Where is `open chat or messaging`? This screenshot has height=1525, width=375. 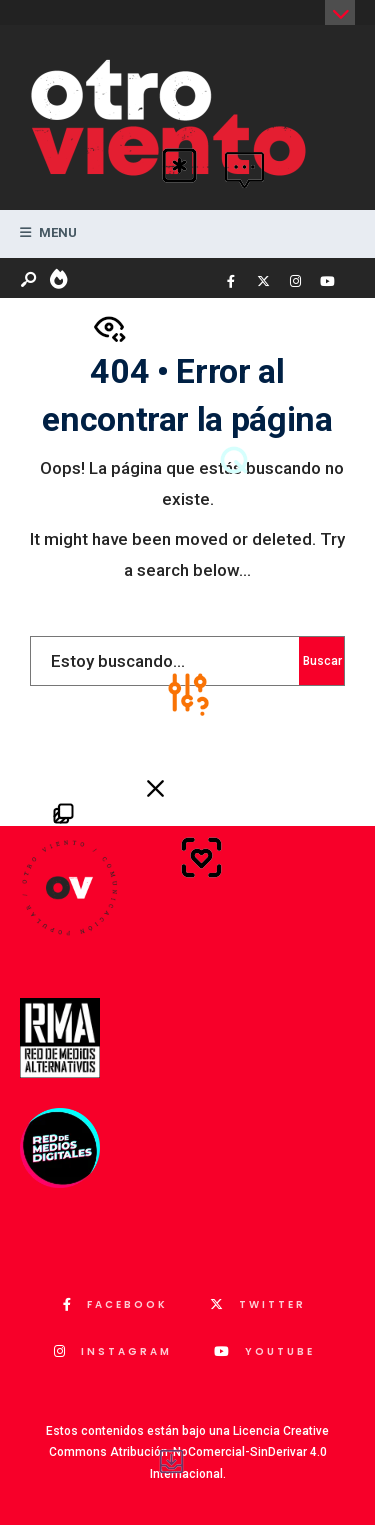
open chat or messaging is located at coordinates (244, 168).